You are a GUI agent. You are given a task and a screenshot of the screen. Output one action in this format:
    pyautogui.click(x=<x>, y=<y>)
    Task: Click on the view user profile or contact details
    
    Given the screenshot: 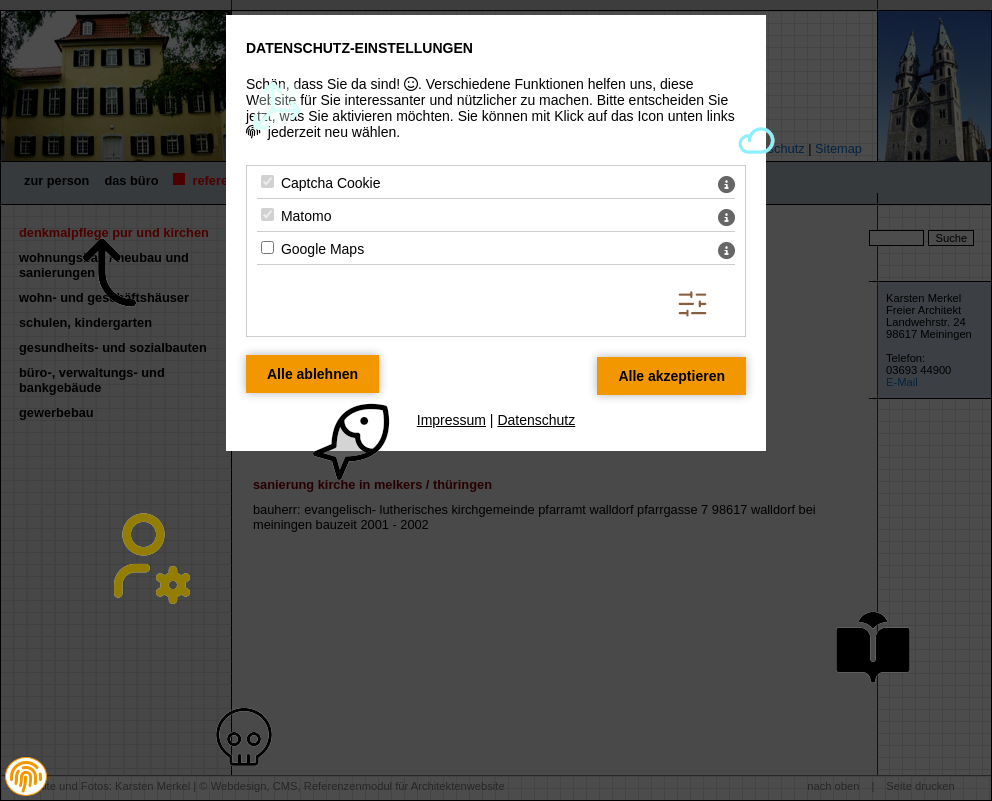 What is the action you would take?
    pyautogui.click(x=873, y=646)
    